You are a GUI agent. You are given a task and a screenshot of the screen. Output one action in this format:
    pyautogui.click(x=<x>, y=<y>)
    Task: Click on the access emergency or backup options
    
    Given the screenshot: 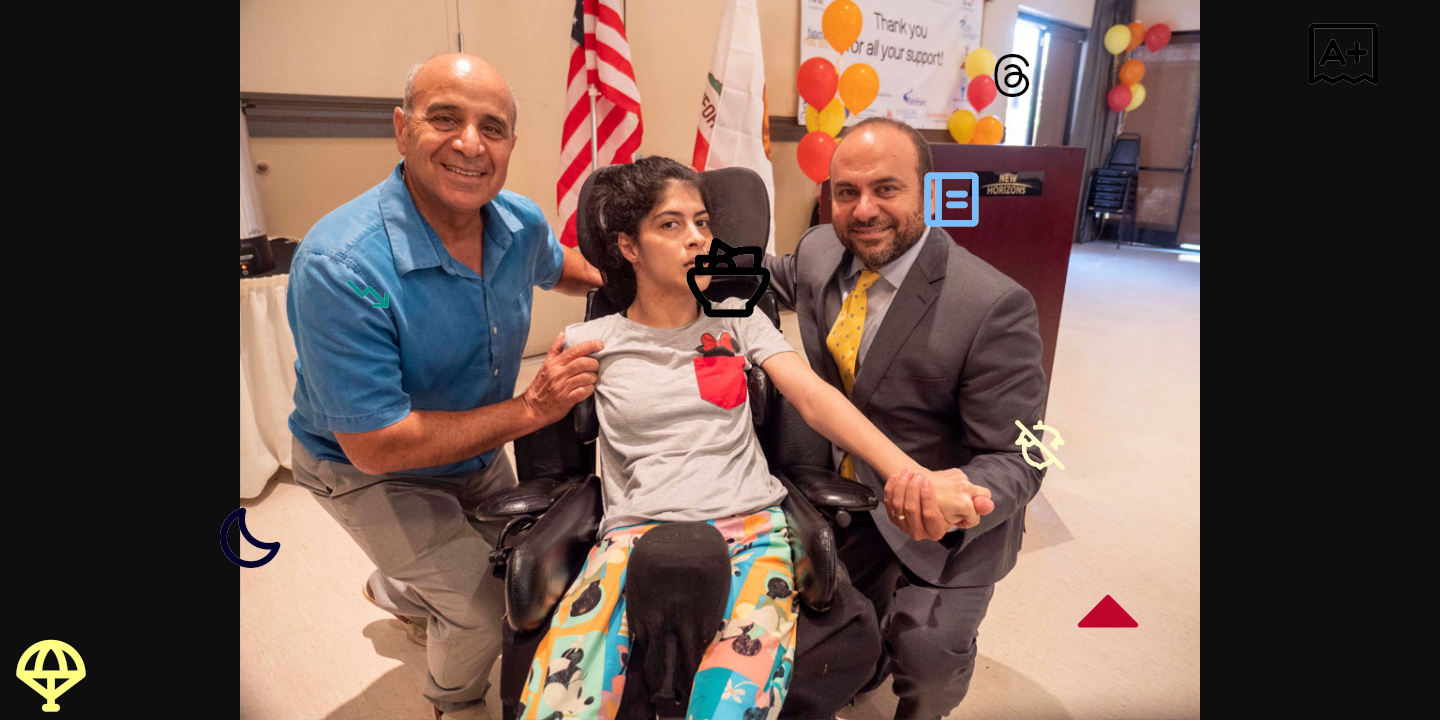 What is the action you would take?
    pyautogui.click(x=51, y=677)
    